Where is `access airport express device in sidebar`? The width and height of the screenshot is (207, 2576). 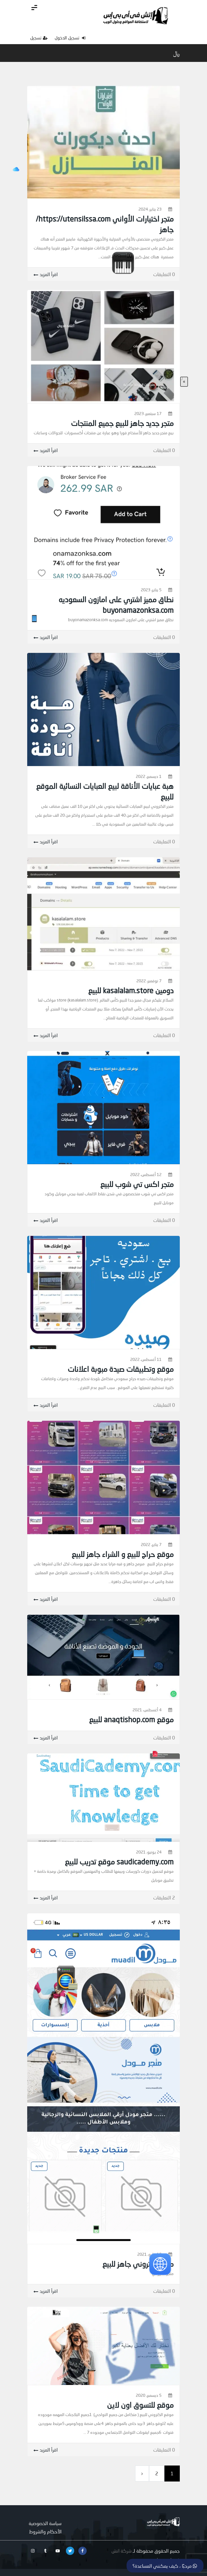 access airport express device in sidebar is located at coordinates (184, 382).